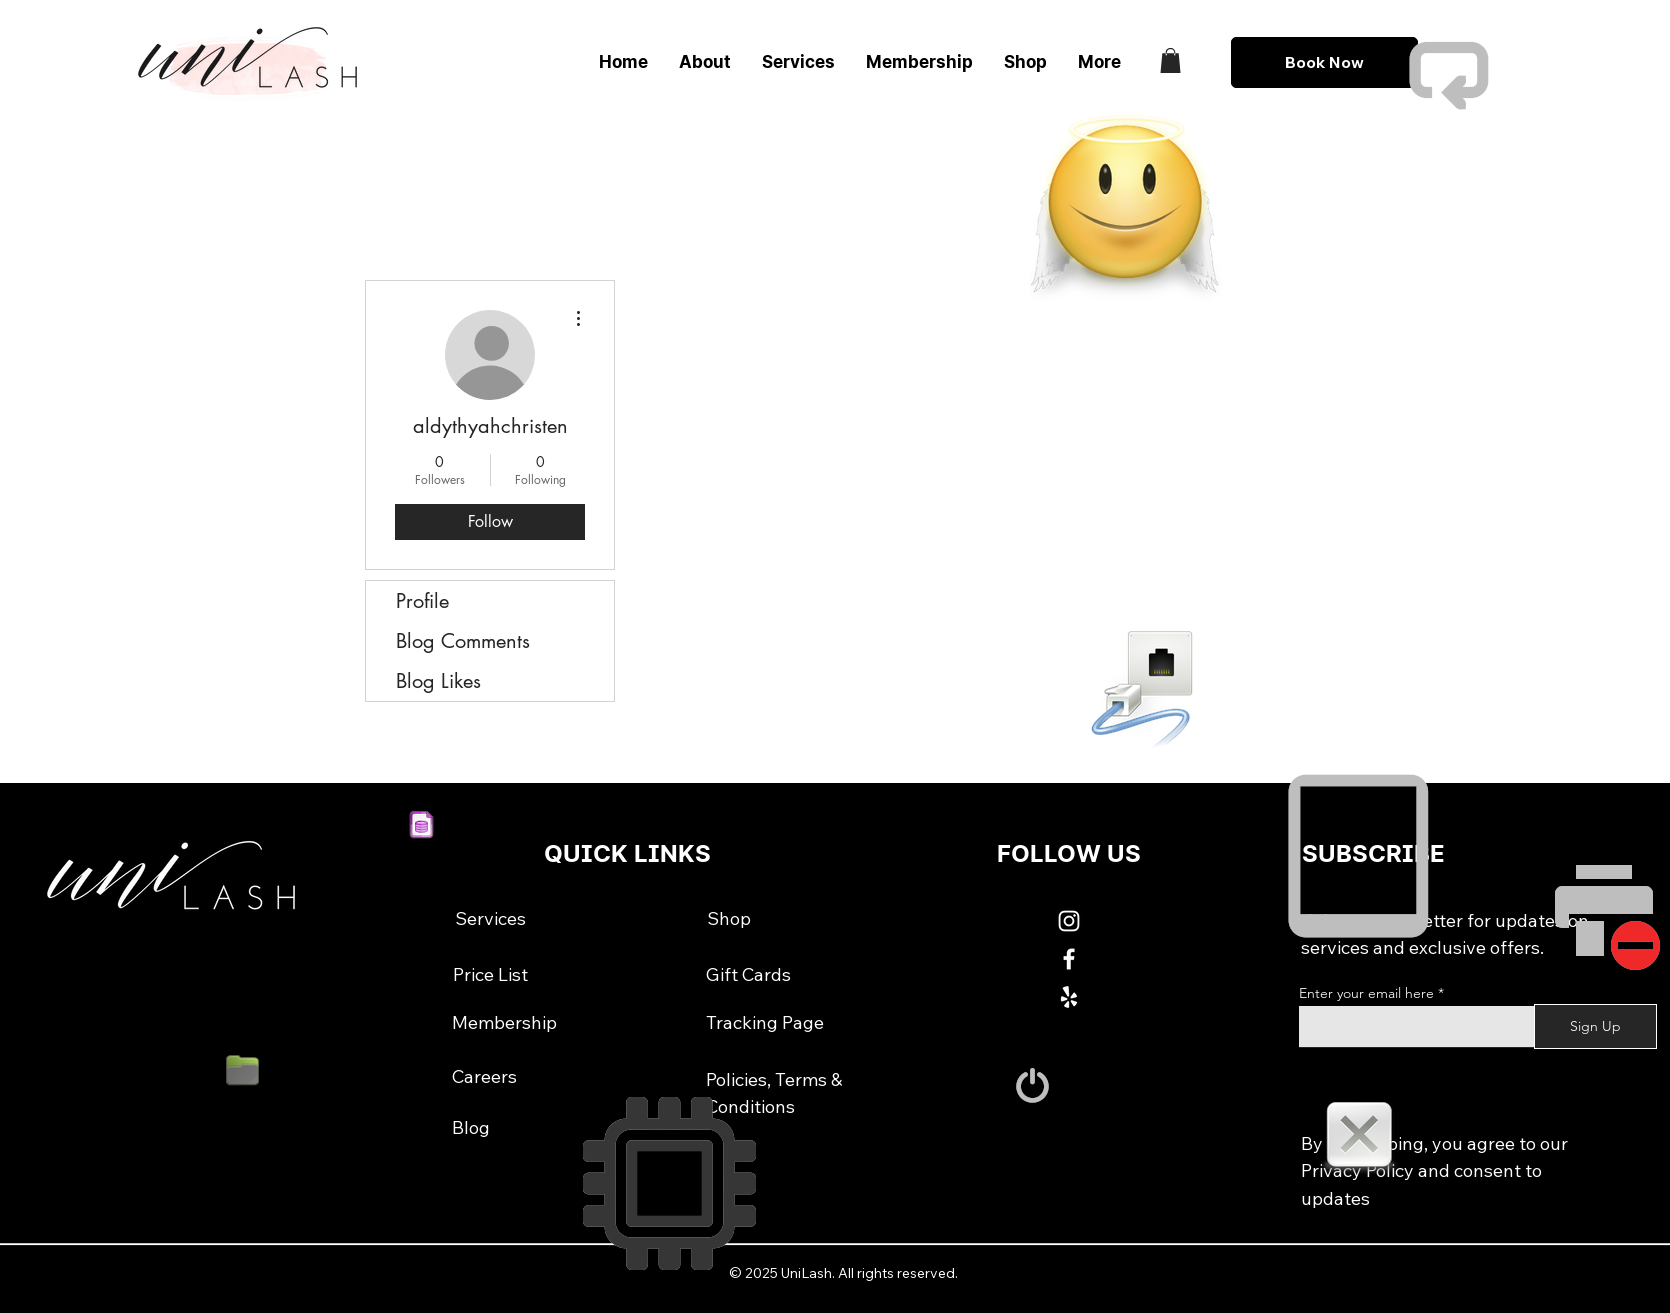  I want to click on indicates wired network connection is disconnected, so click(1145, 689).